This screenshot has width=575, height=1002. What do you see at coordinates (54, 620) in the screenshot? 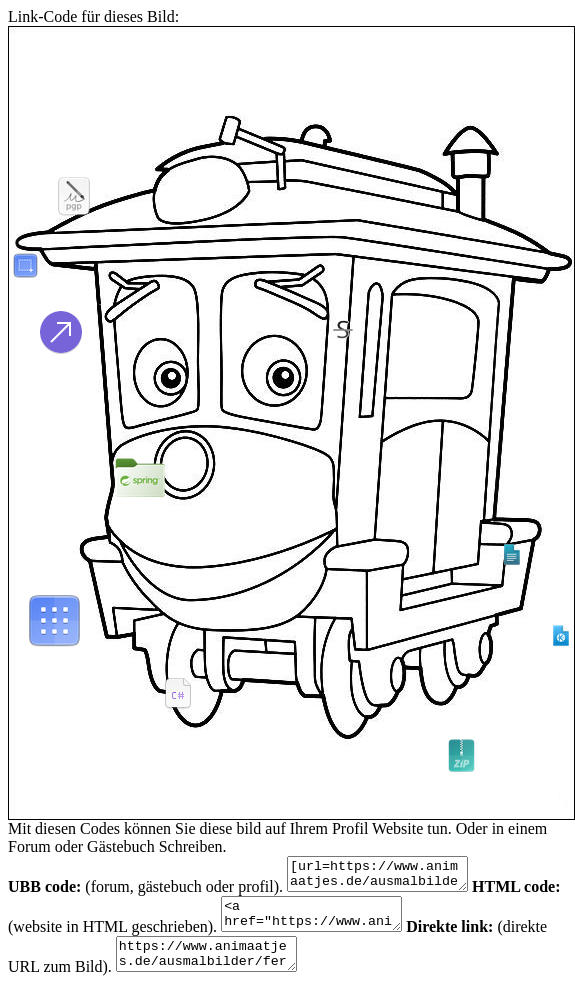
I see `view other applications` at bounding box center [54, 620].